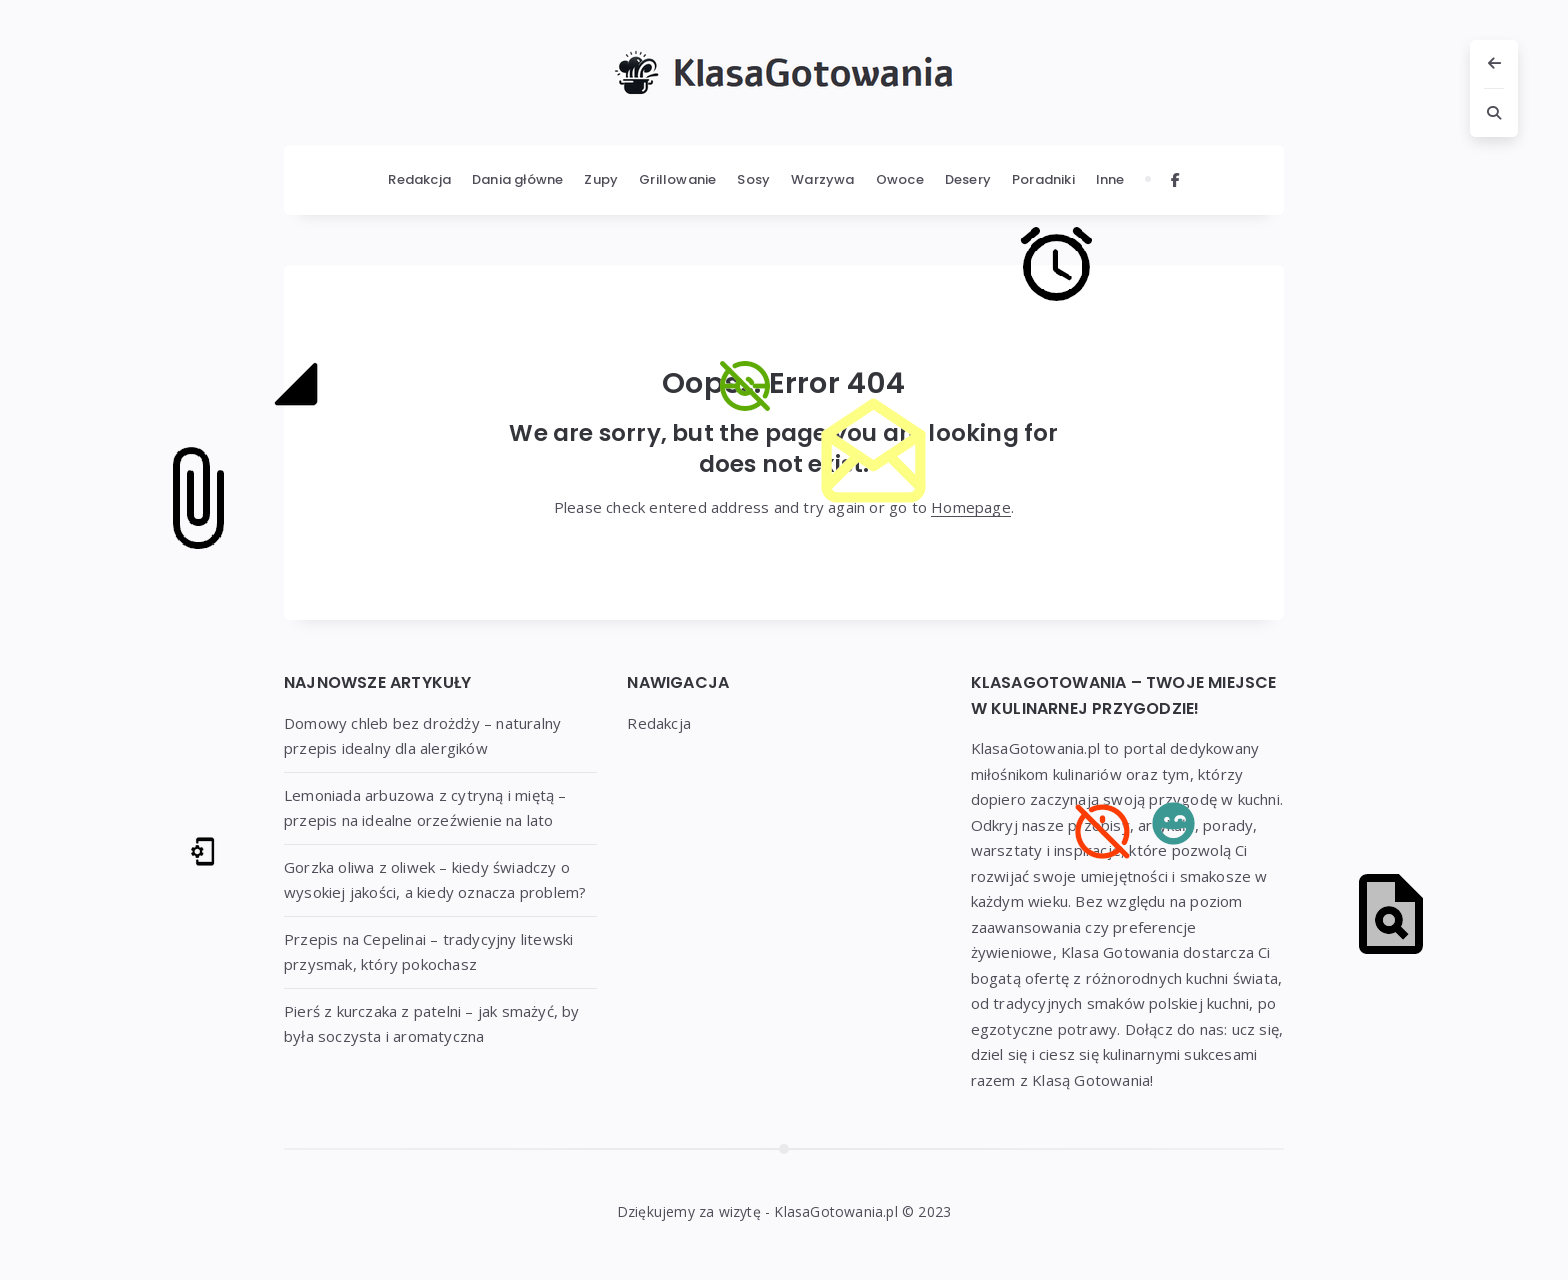 This screenshot has height=1280, width=1568. I want to click on indicates full cellular signal strength, so click(294, 382).